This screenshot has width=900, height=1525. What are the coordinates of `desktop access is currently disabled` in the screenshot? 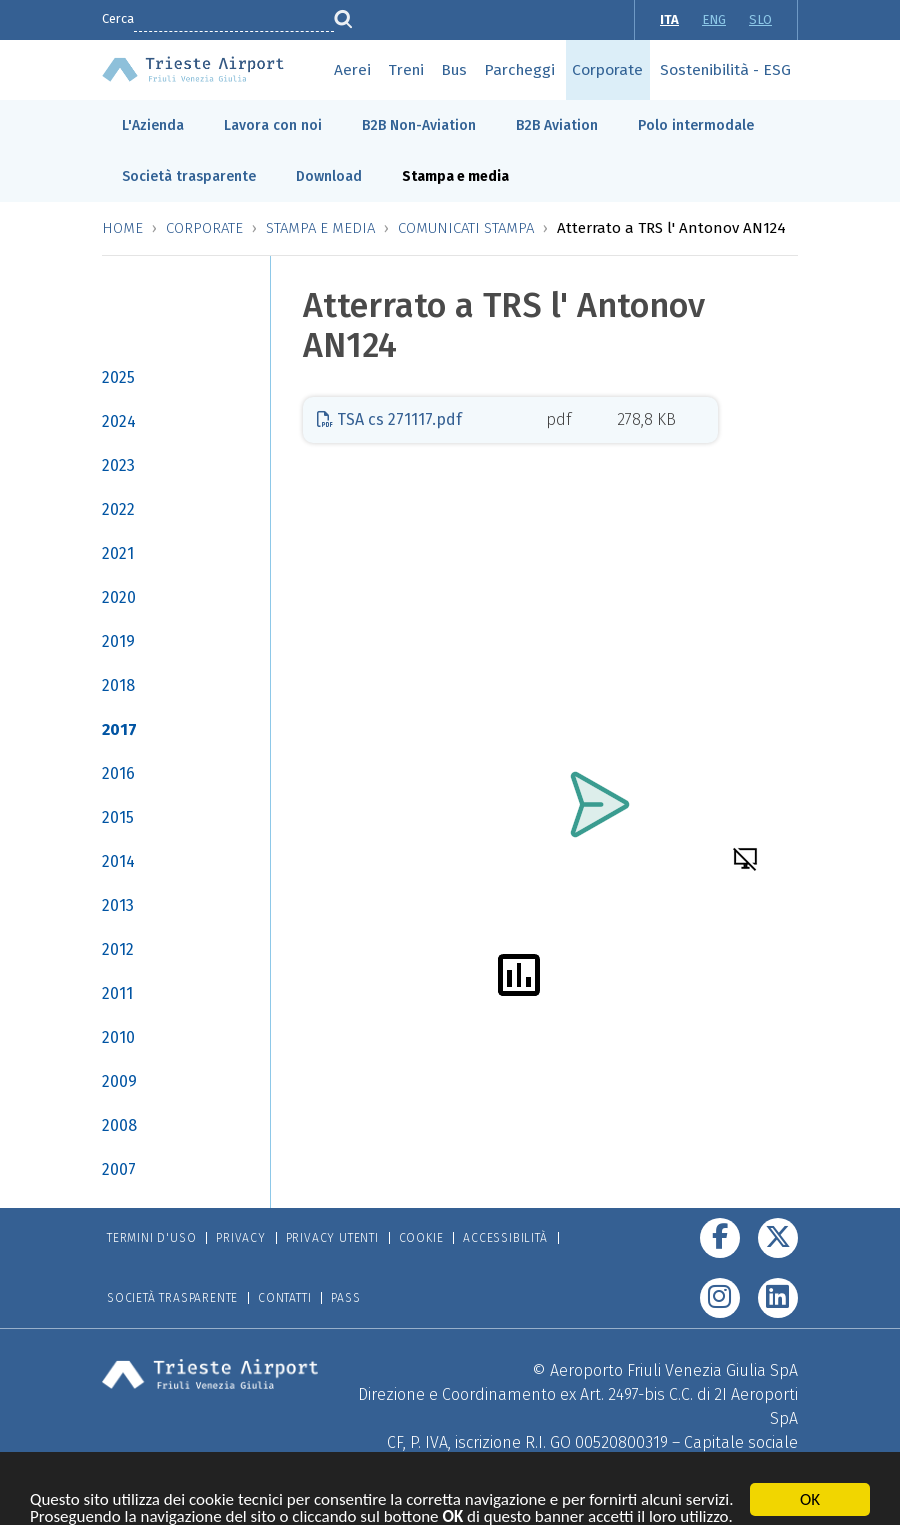 It's located at (745, 858).